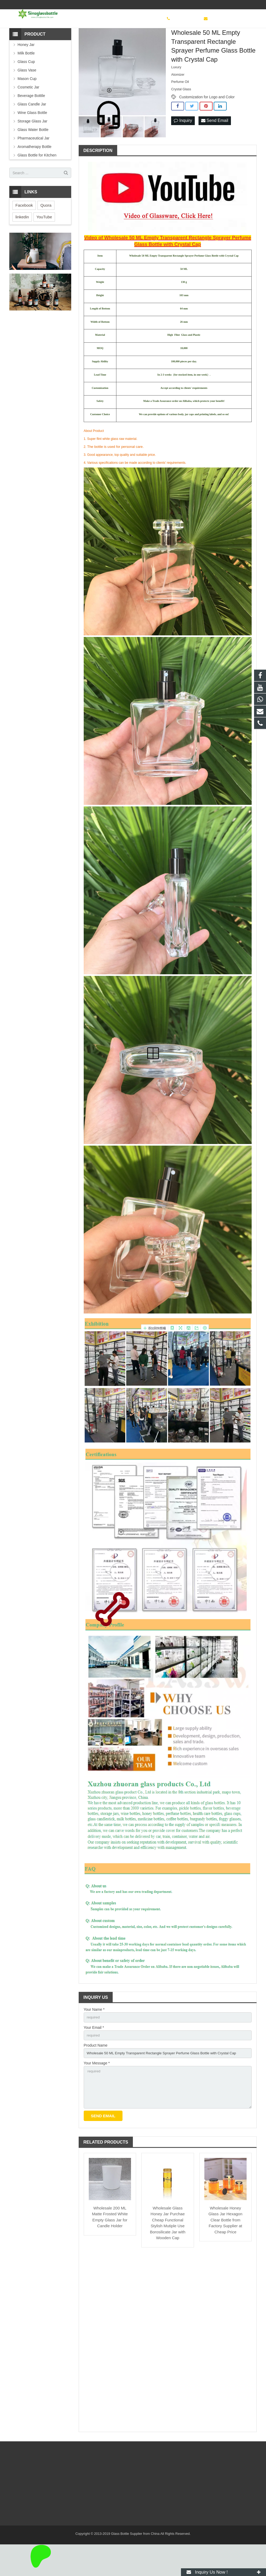 The image size is (266, 2576). What do you see at coordinates (109, 90) in the screenshot?
I see `indicates zero items or empty count` at bounding box center [109, 90].